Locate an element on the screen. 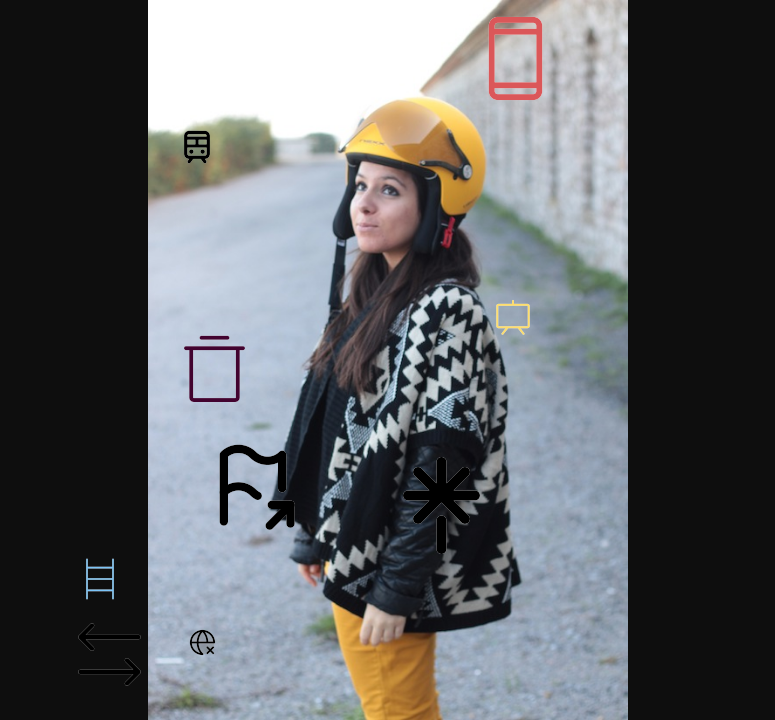 Image resolution: width=775 pixels, height=720 pixels. access step-by-step instructions or tutorial is located at coordinates (100, 579).